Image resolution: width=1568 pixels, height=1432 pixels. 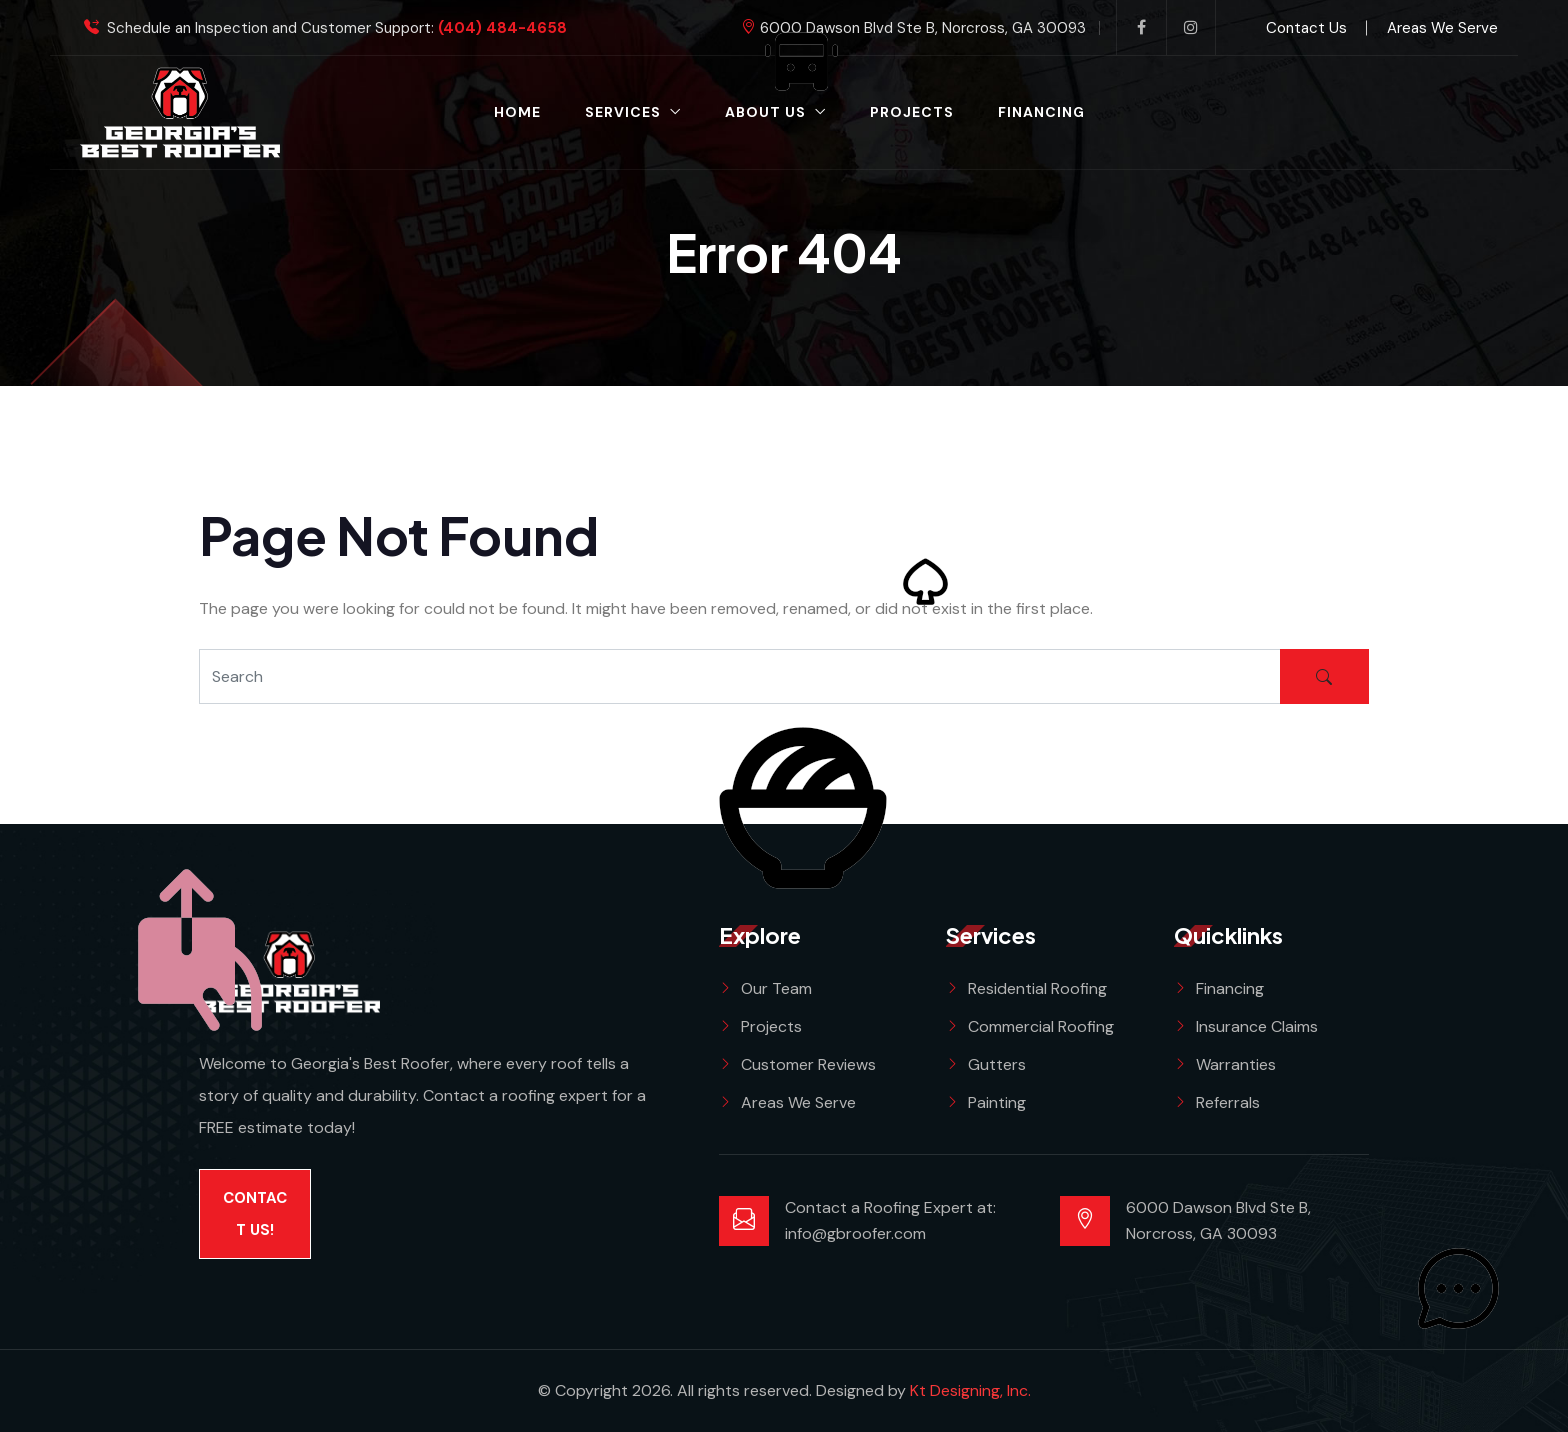 I want to click on view public transit options, so click(x=801, y=61).